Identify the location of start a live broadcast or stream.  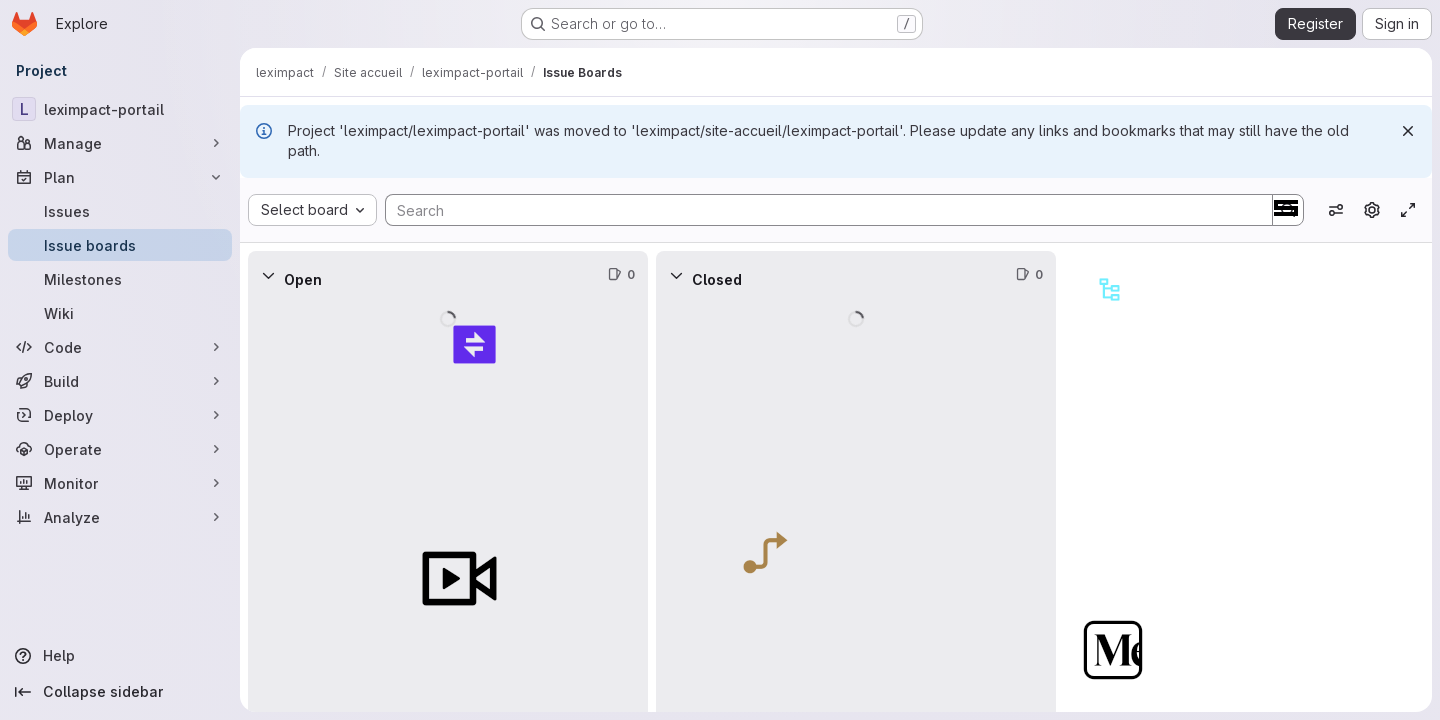
(459, 578).